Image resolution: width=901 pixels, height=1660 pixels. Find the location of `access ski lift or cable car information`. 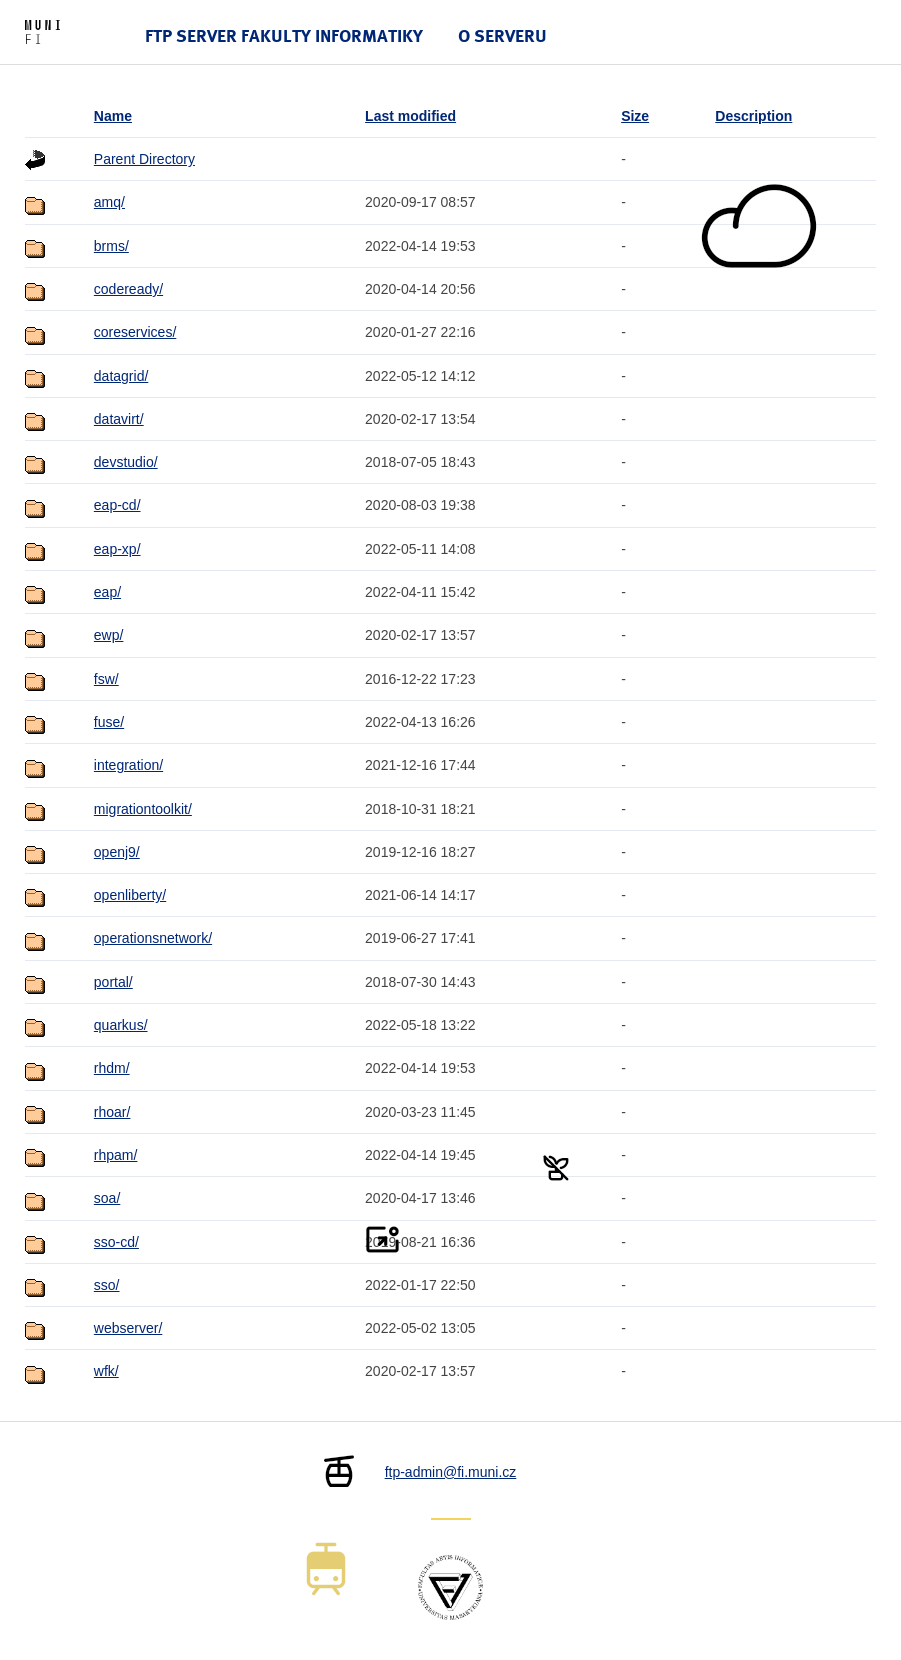

access ski lift or cable car information is located at coordinates (339, 1472).